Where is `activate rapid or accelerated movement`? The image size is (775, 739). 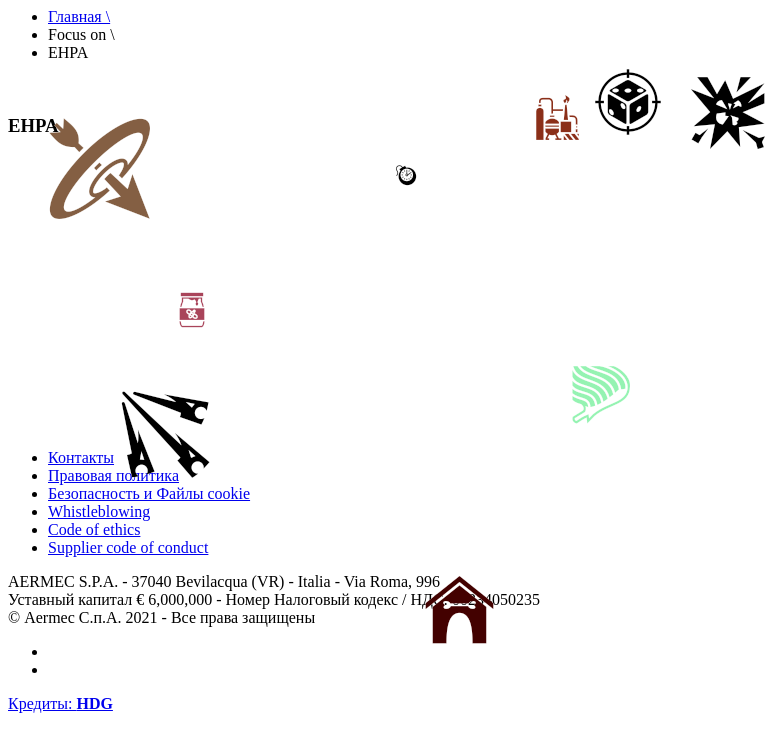 activate rapid or accelerated movement is located at coordinates (100, 169).